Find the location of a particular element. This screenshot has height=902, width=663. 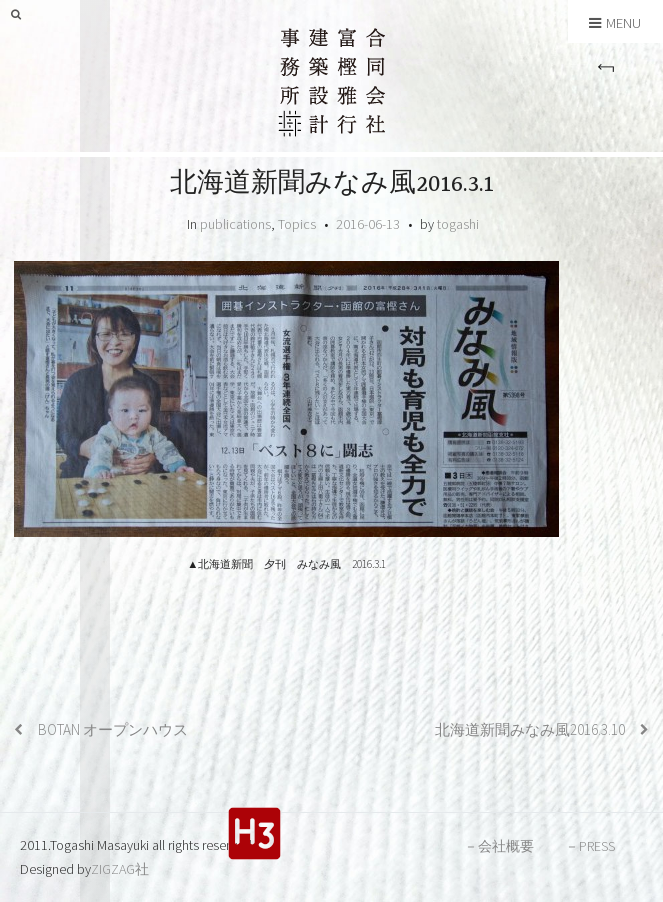

format text as heading level 3 is located at coordinates (254, 833).